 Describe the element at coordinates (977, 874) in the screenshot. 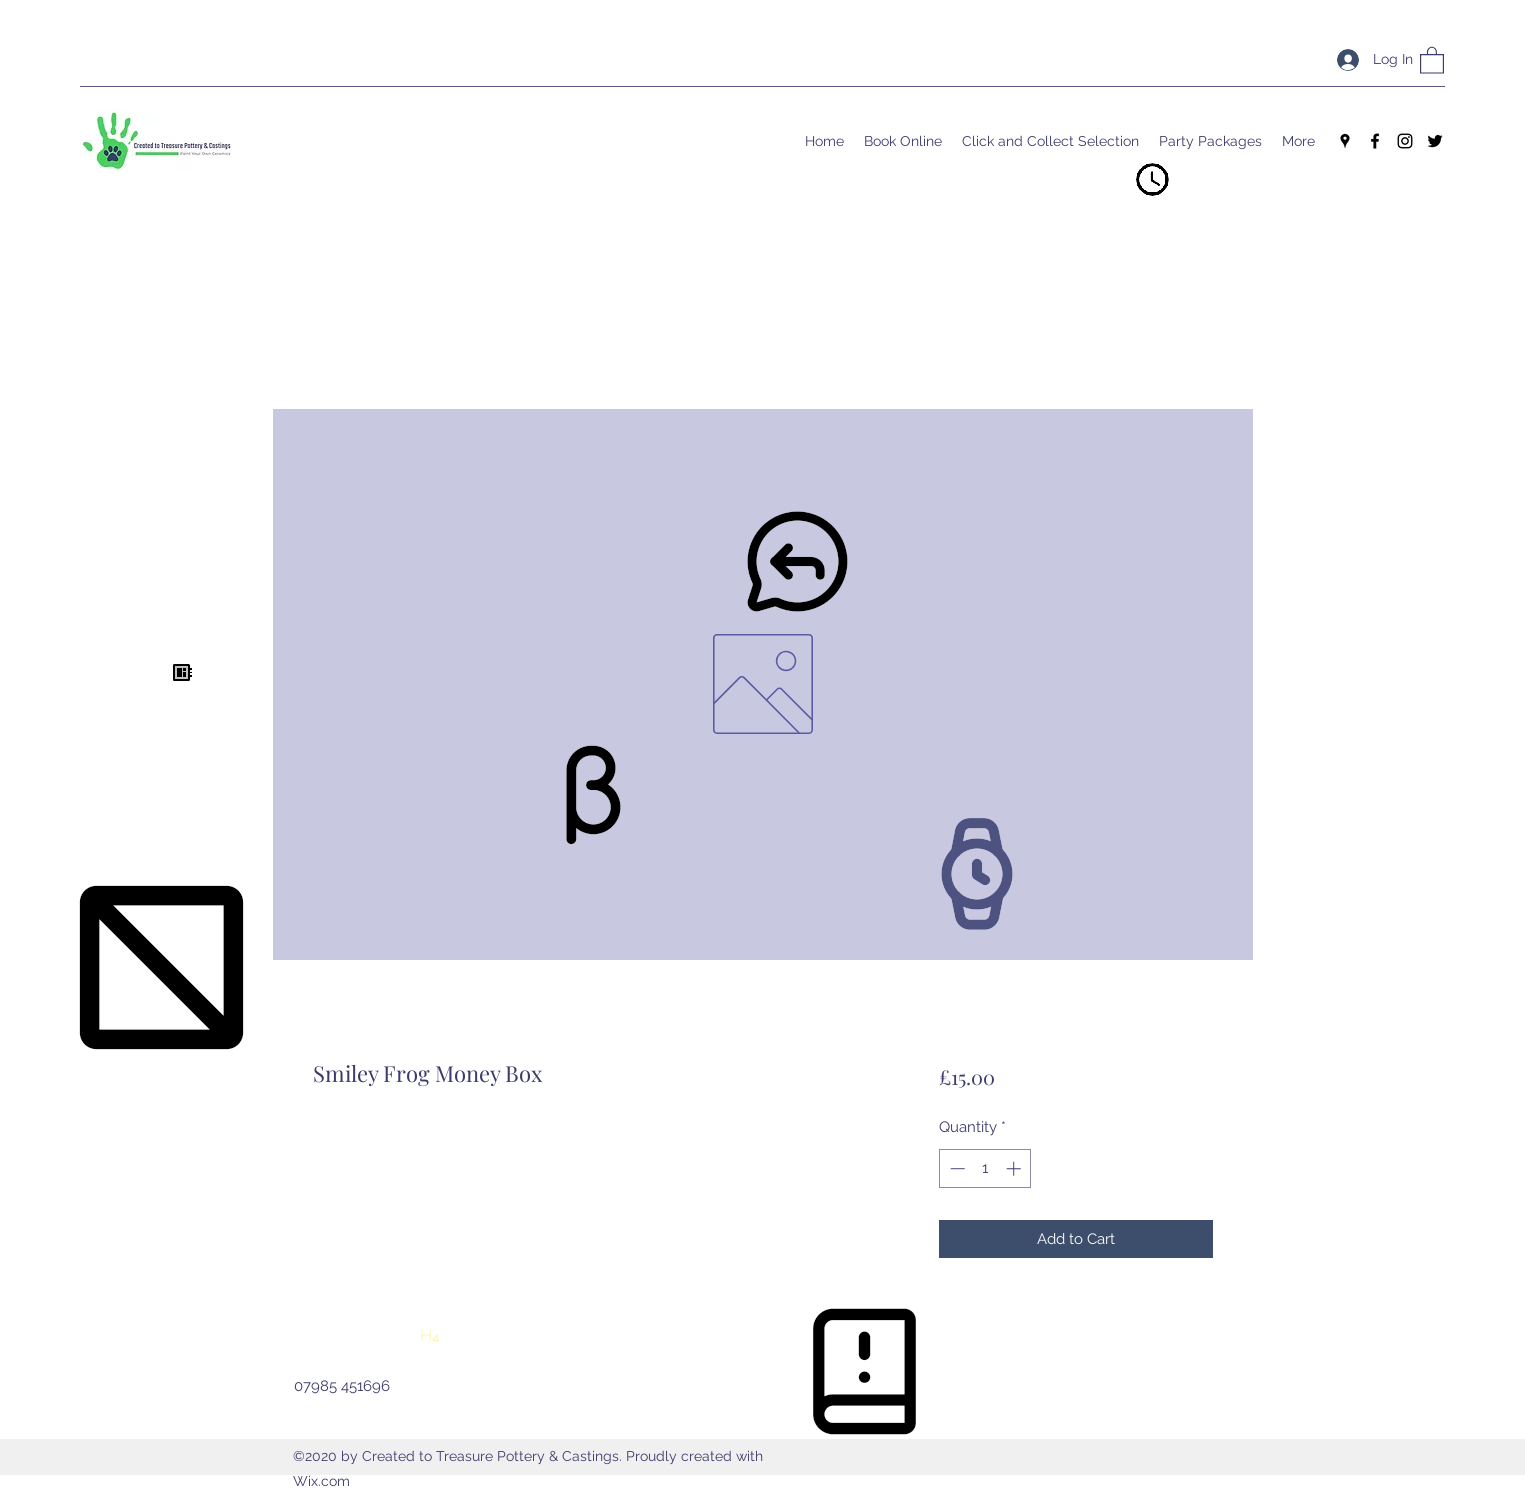

I see `view watch or wearable device settings` at that location.